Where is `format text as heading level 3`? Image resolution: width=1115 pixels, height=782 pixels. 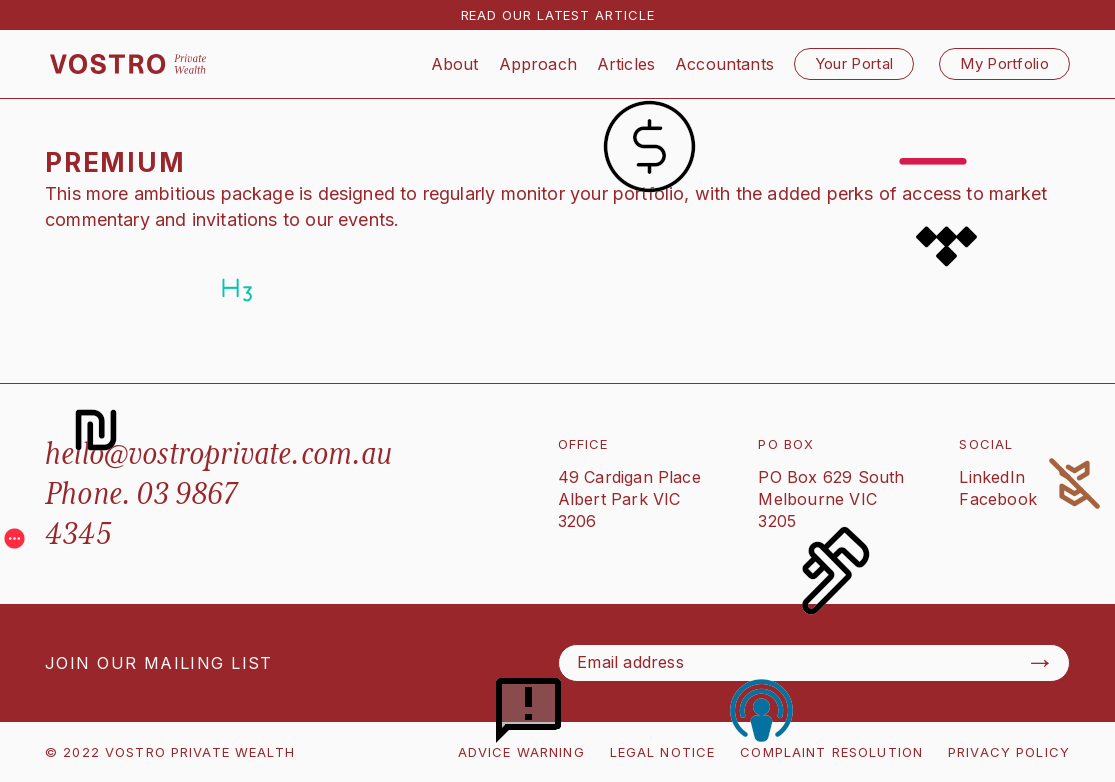 format text as heading level 3 is located at coordinates (235, 289).